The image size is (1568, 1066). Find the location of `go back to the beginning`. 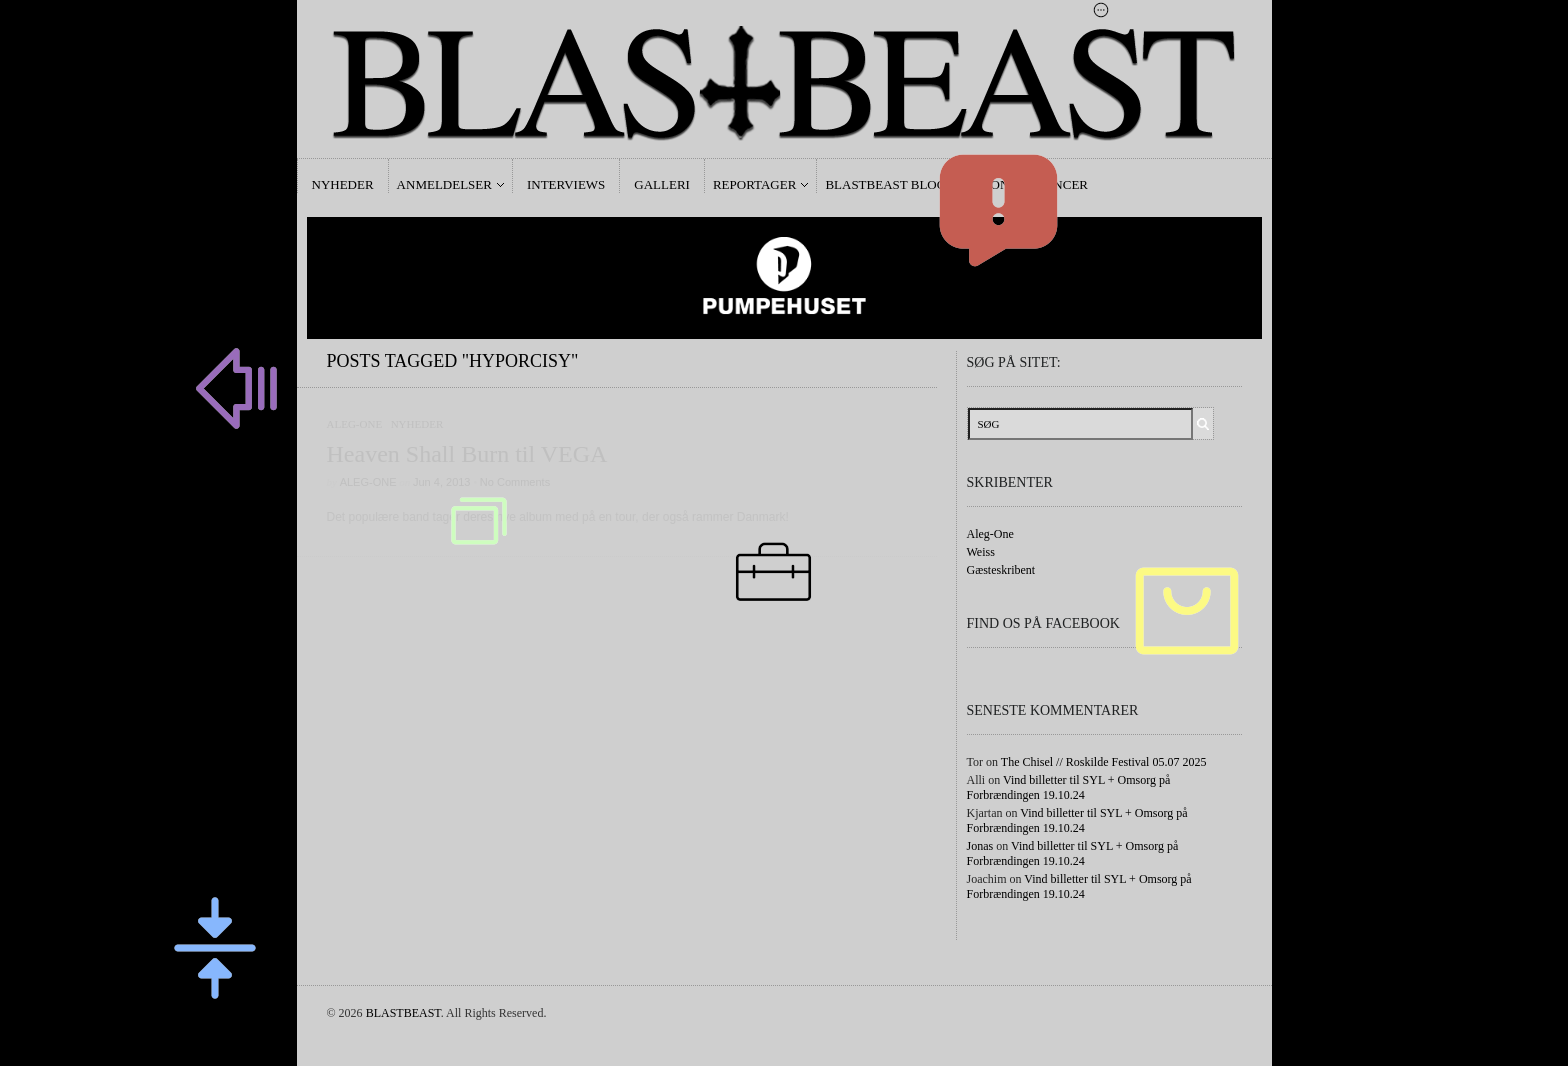

go back to the beginning is located at coordinates (239, 388).